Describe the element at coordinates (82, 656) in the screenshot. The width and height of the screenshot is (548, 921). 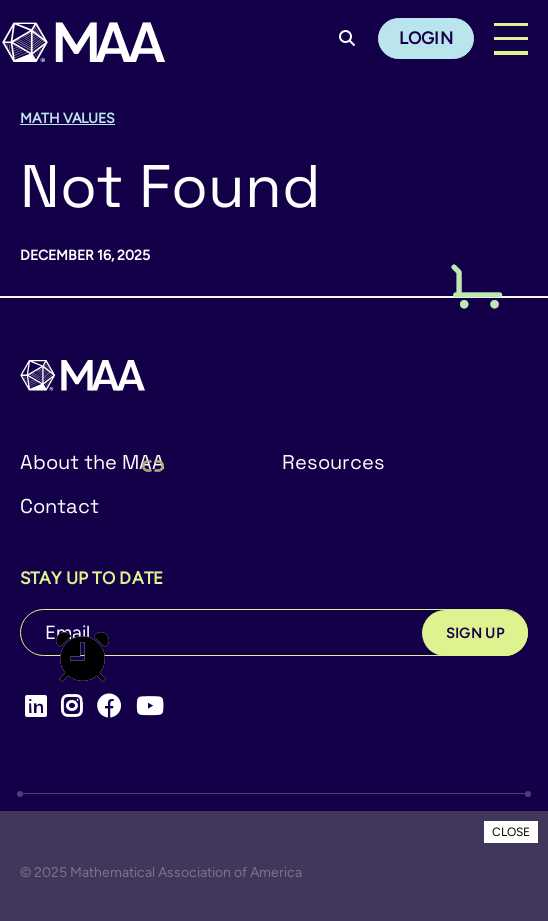
I see `set or manage alarms` at that location.